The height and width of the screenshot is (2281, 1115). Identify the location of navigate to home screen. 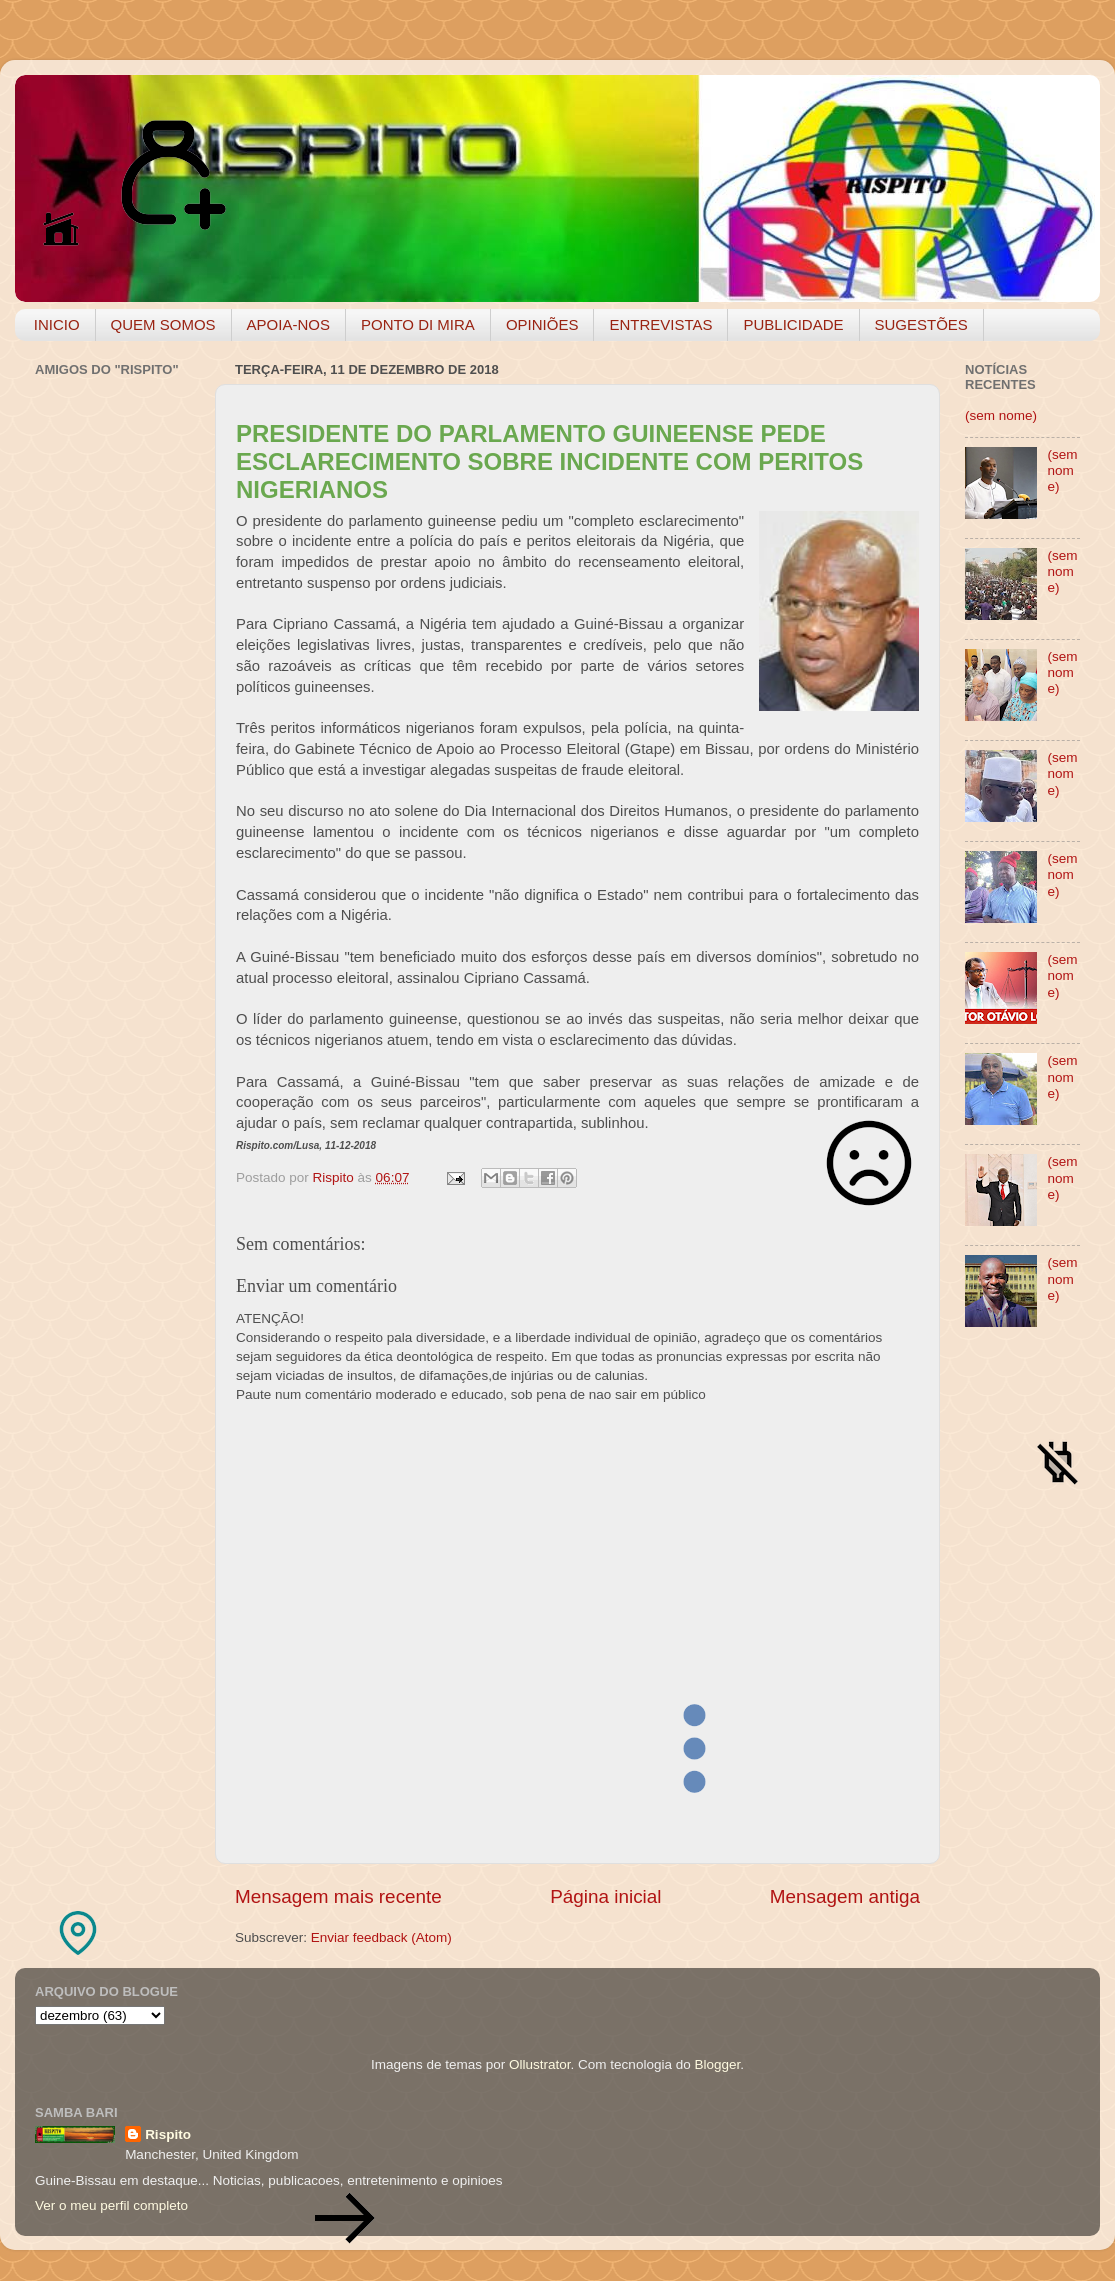
(61, 229).